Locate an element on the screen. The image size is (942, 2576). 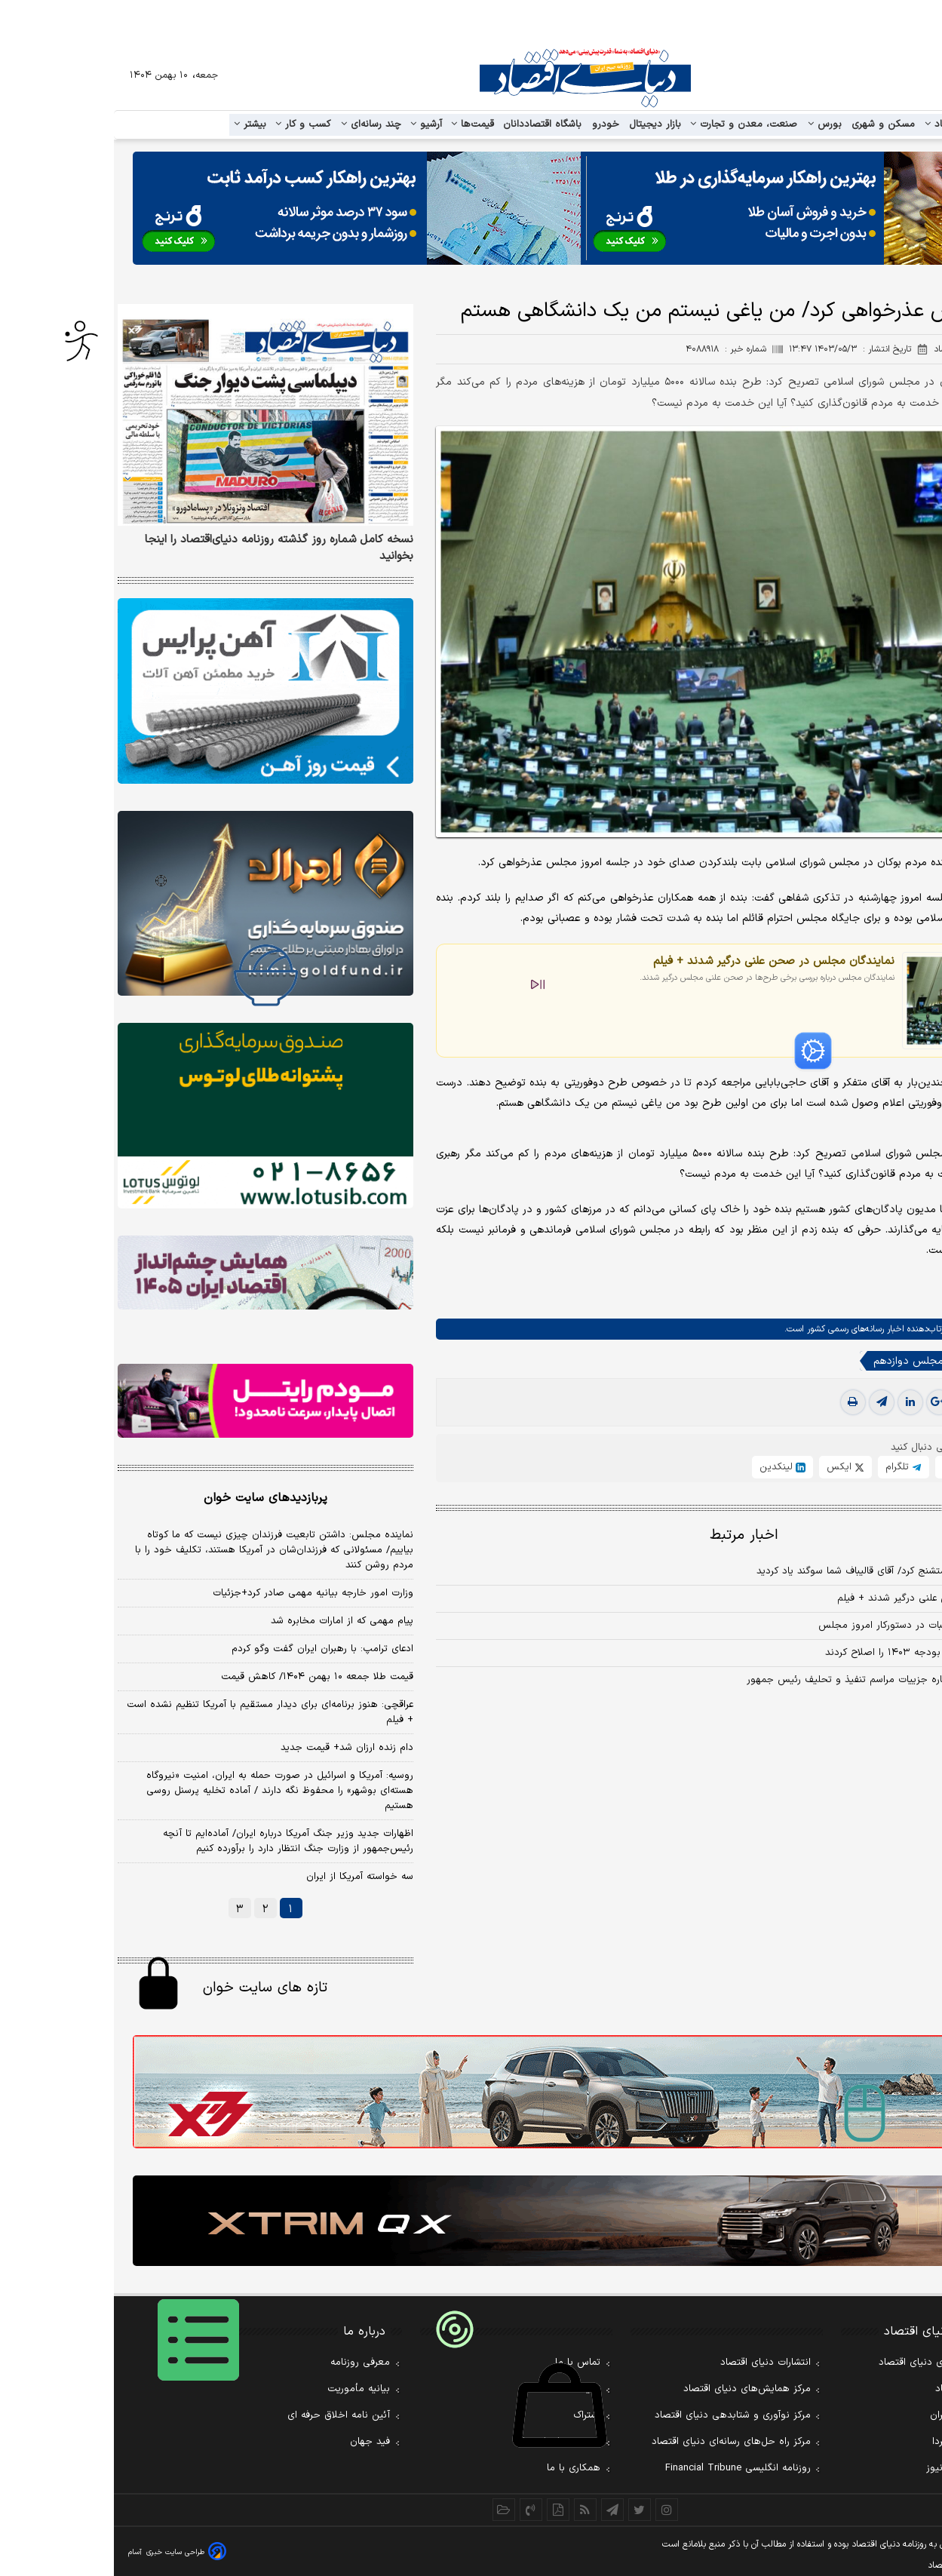
throw or toss an item is located at coordinates (80, 340).